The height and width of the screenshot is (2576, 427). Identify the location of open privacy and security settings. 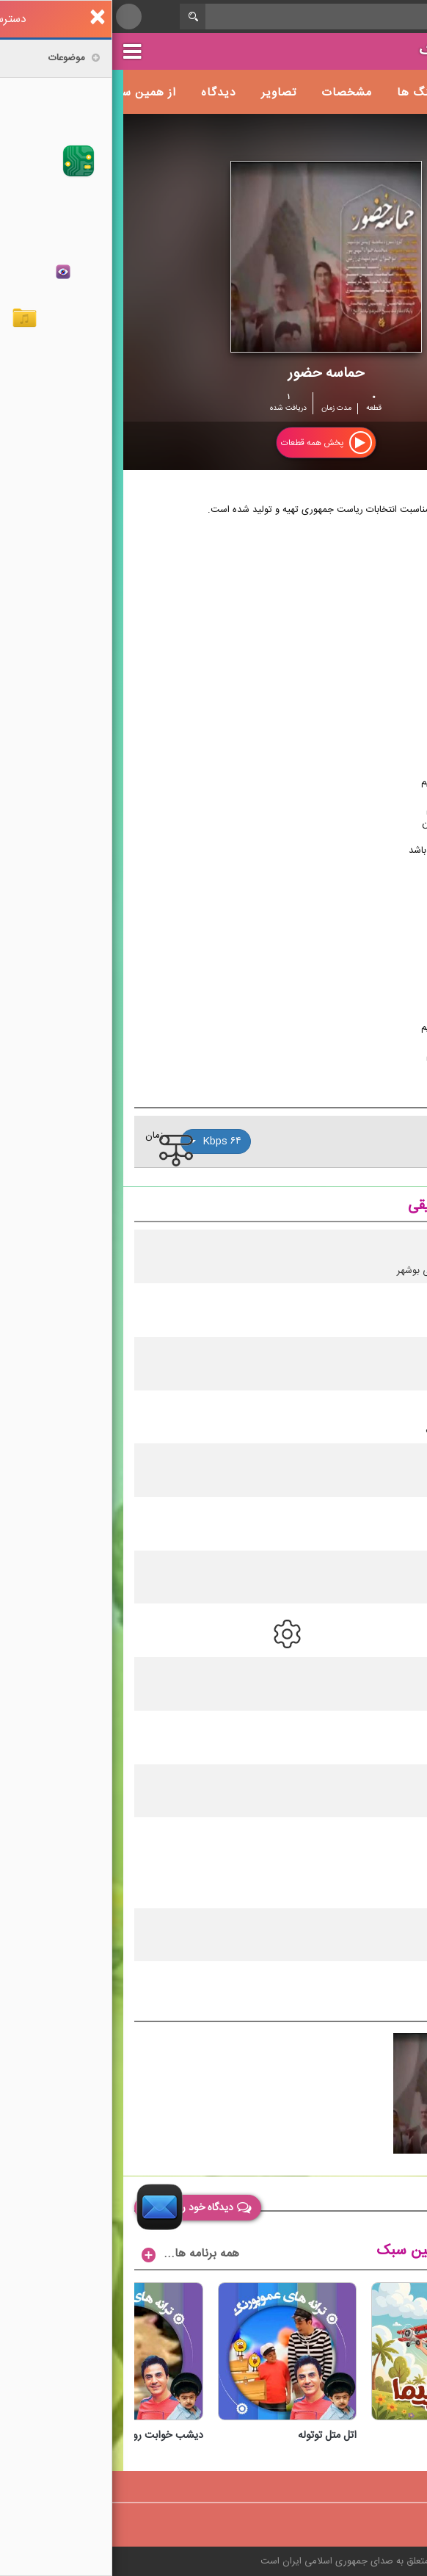
(63, 272).